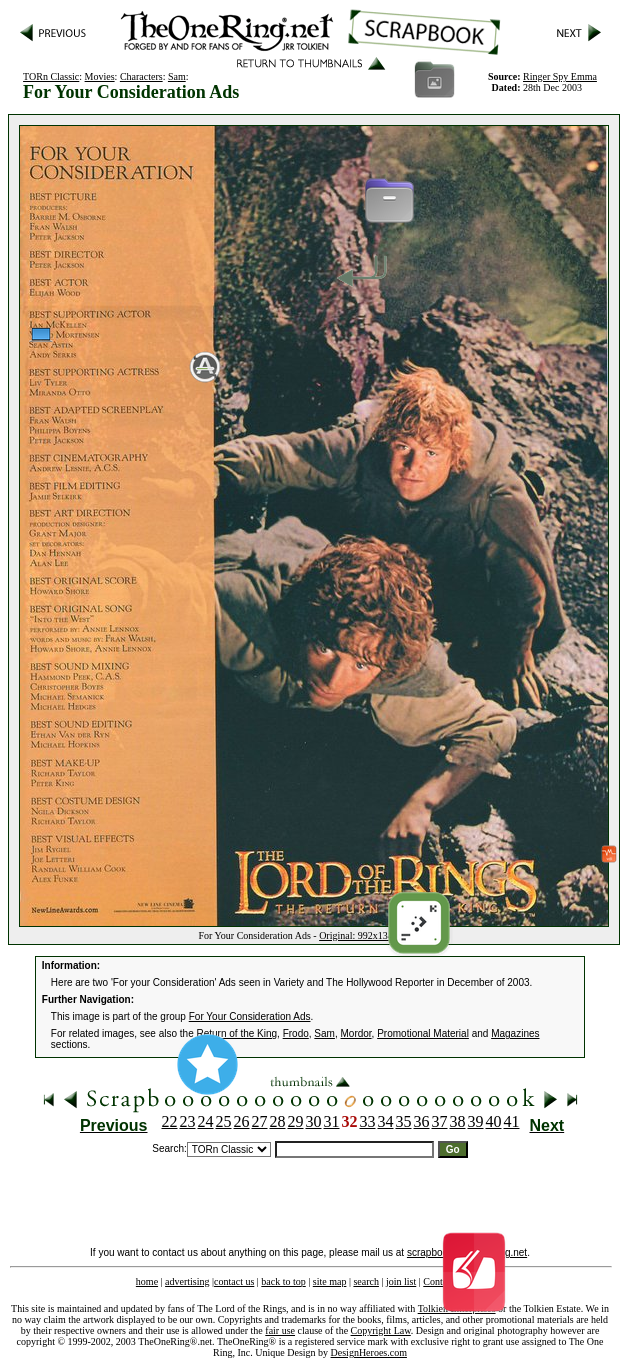 This screenshot has height=1366, width=620. Describe the element at coordinates (434, 79) in the screenshot. I see `open your pictures folder` at that location.